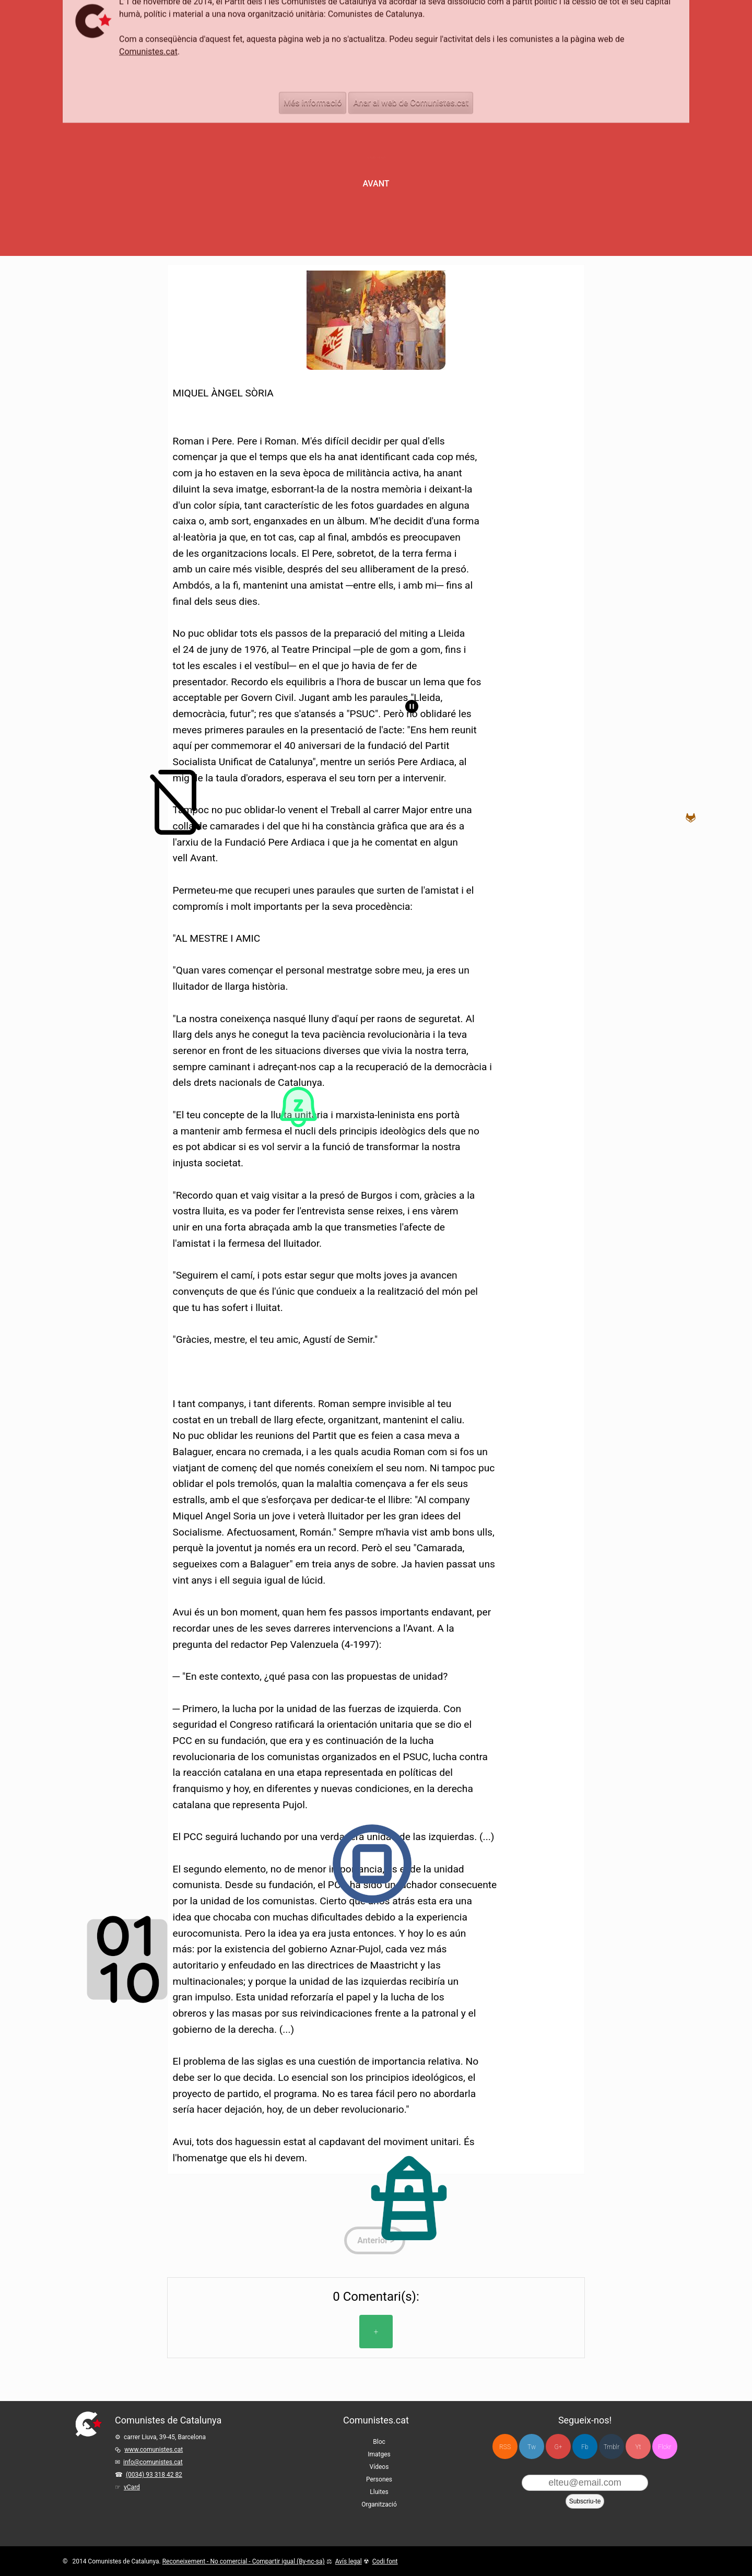 This screenshot has height=2576, width=752. Describe the element at coordinates (298, 1107) in the screenshot. I see `mute notifications while sleeping` at that location.